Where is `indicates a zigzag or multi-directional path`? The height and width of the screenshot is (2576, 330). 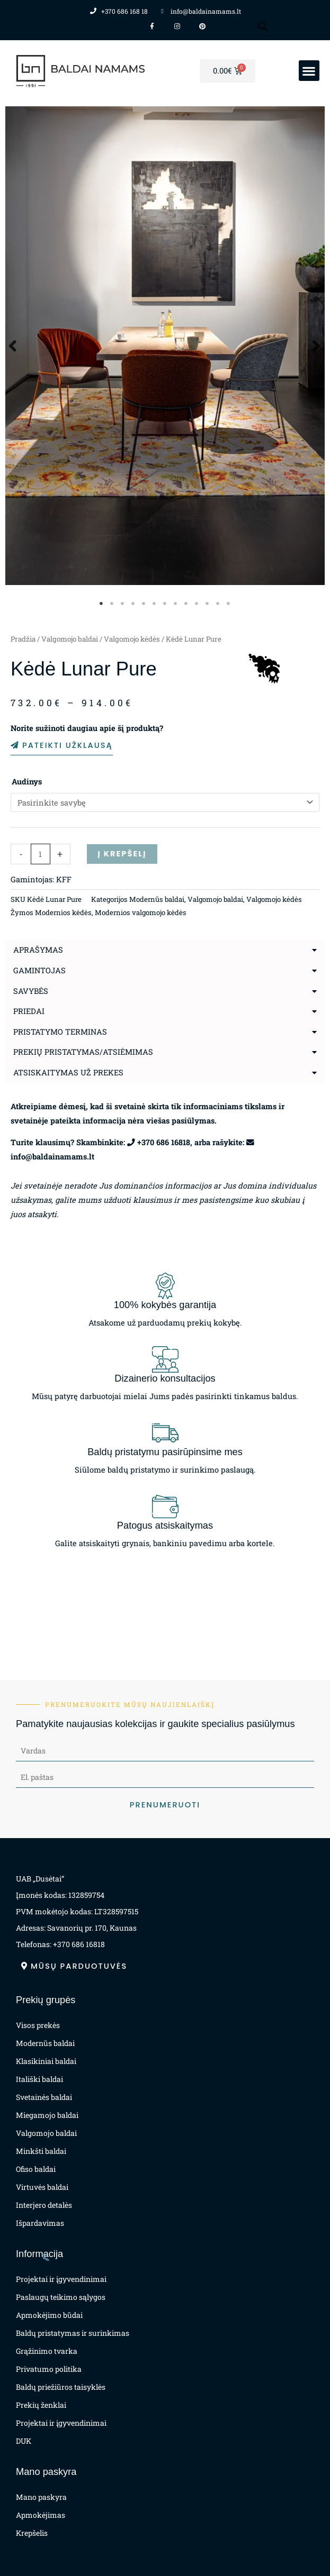
indicates a zigzag or multi-directional path is located at coordinates (46, 2257).